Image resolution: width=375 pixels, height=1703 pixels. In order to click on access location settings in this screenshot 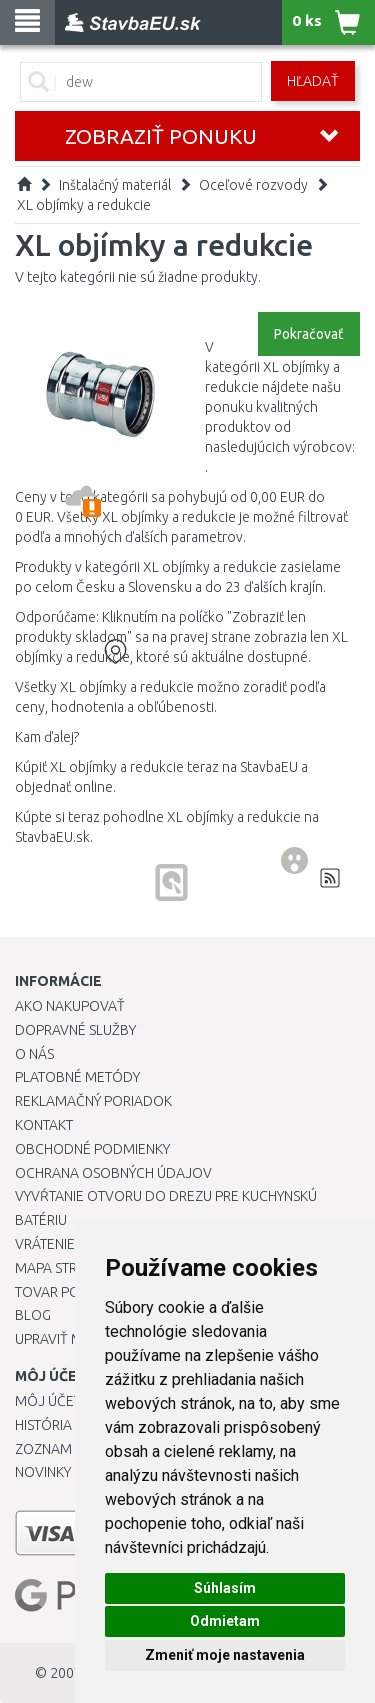, I will do `click(115, 651)`.